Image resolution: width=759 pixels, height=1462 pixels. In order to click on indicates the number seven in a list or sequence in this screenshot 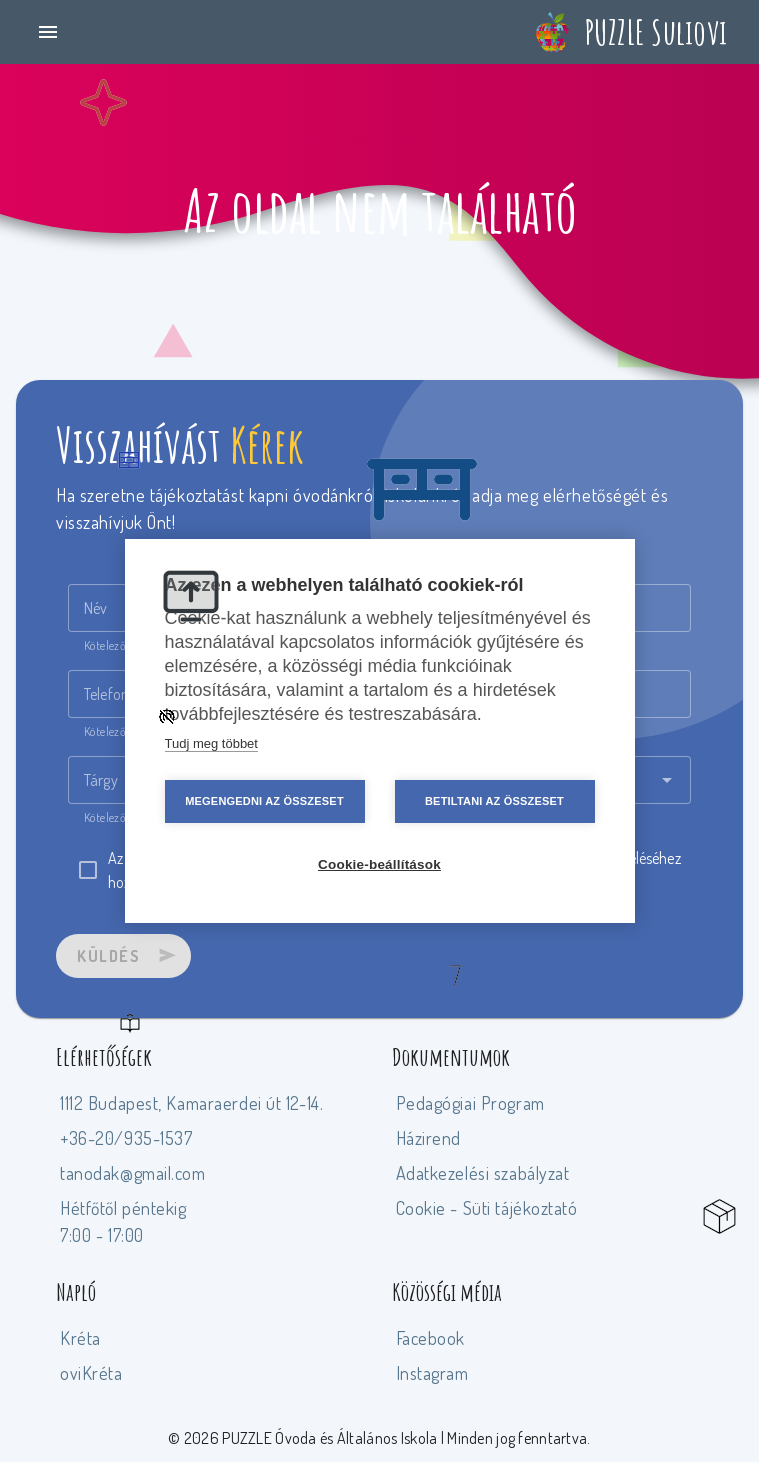, I will do `click(455, 975)`.